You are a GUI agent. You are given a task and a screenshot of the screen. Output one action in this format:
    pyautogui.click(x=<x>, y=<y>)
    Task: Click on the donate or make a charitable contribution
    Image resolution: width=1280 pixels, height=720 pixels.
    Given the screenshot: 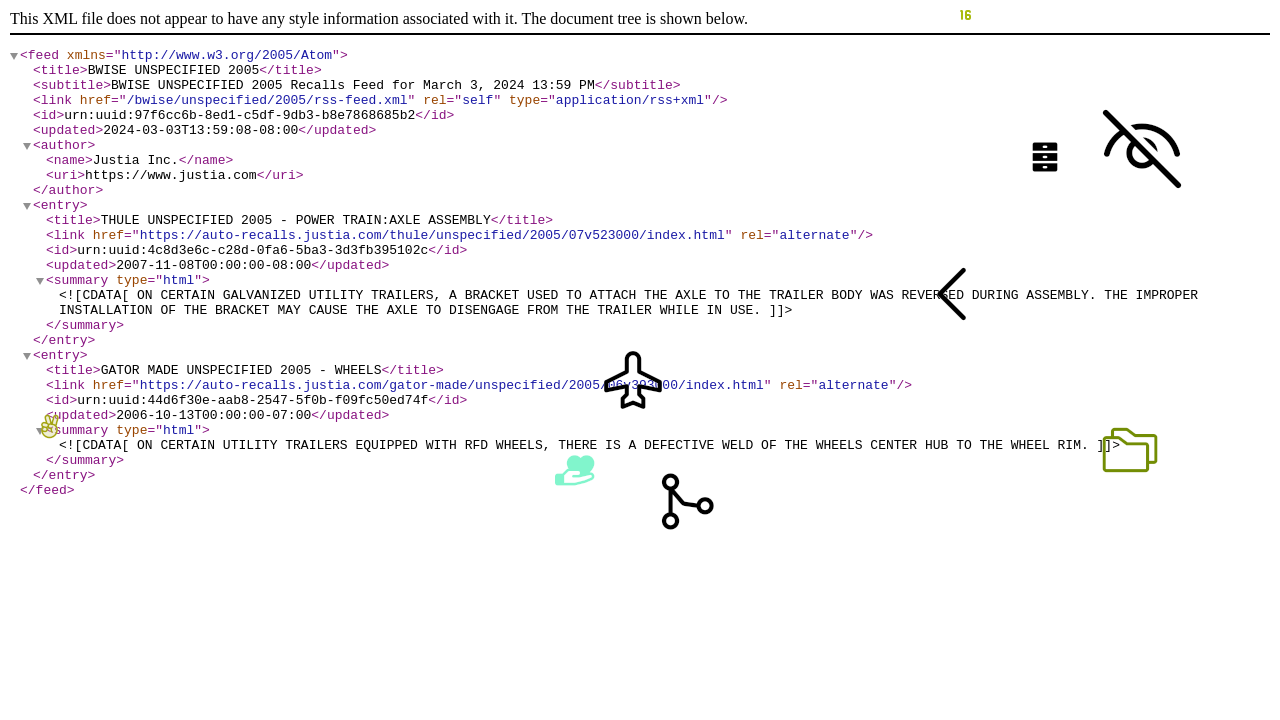 What is the action you would take?
    pyautogui.click(x=576, y=471)
    